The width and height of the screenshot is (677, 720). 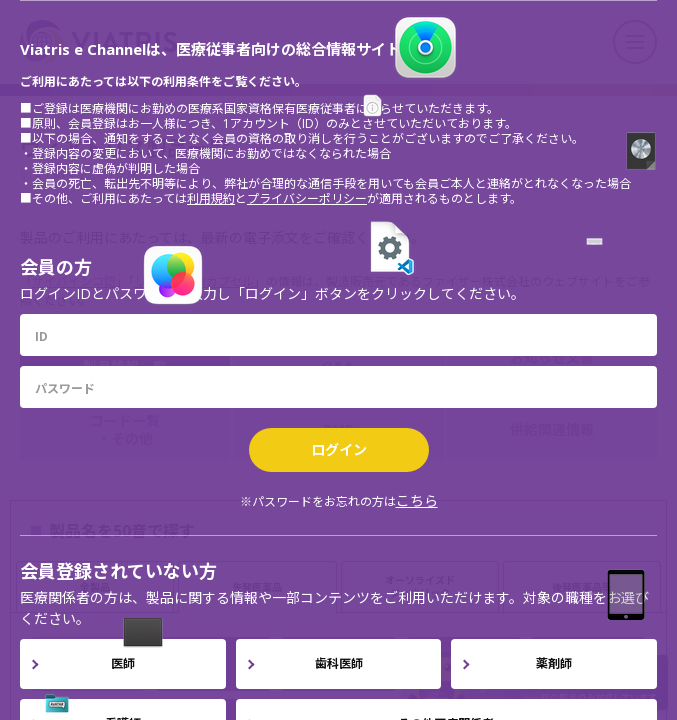 What do you see at coordinates (57, 704) in the screenshot?
I see `open vrchat avatar files folder` at bounding box center [57, 704].